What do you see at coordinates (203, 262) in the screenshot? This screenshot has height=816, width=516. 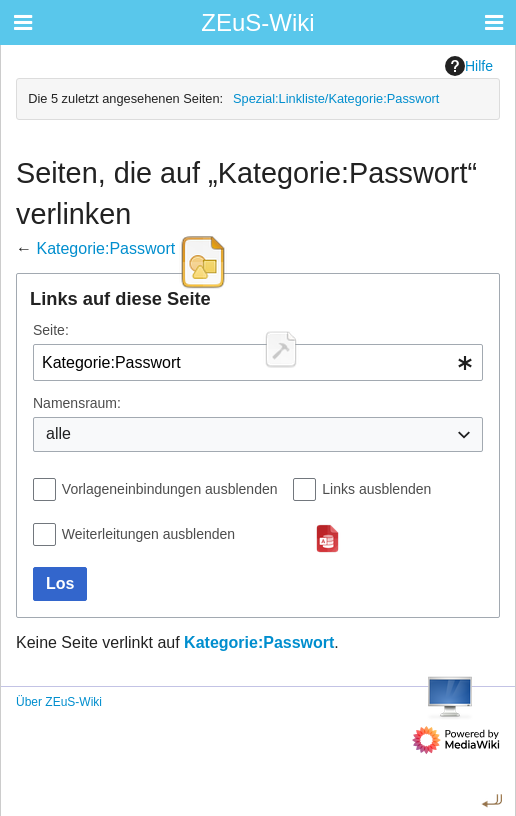 I see `libreoffice draw document file` at bounding box center [203, 262].